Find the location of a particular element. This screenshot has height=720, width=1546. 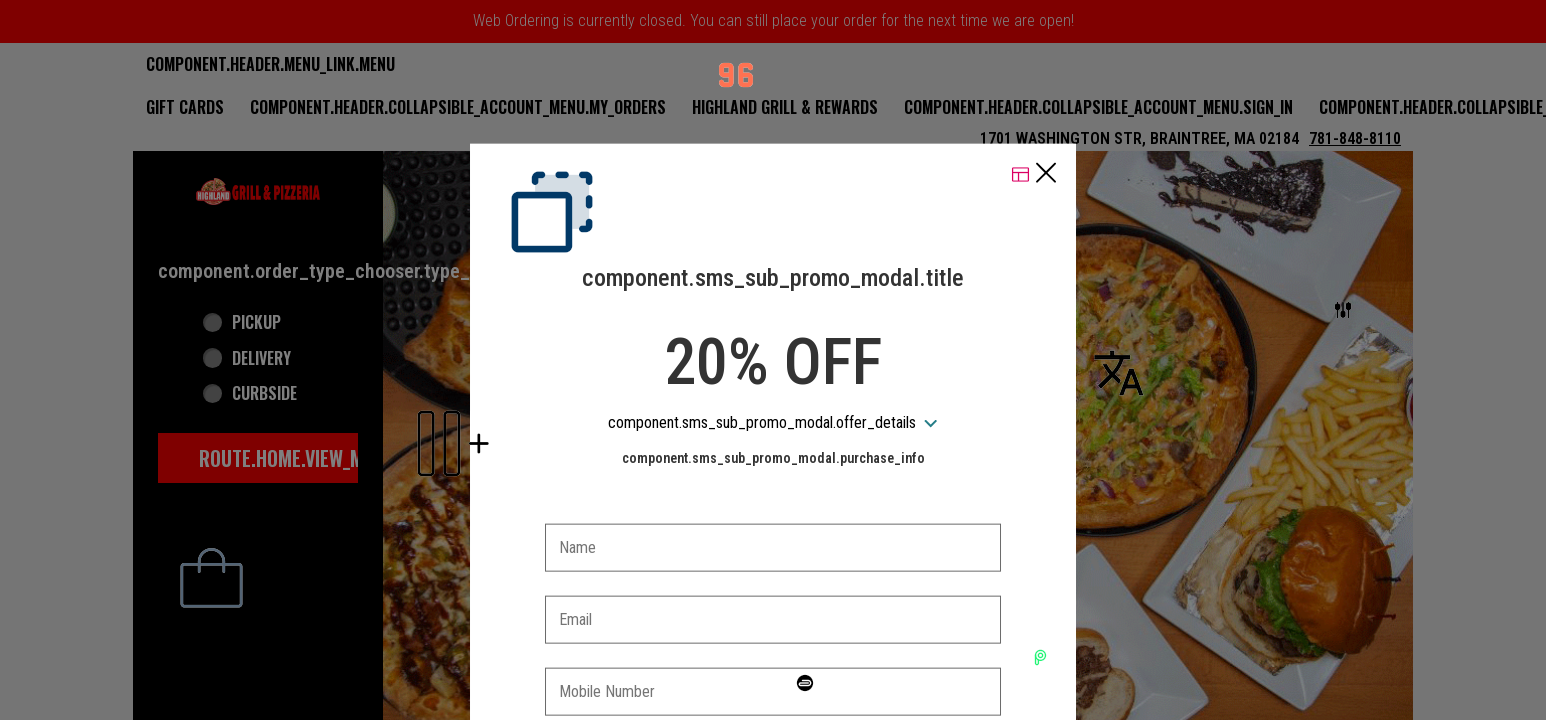

translate text to another language is located at coordinates (1119, 373).